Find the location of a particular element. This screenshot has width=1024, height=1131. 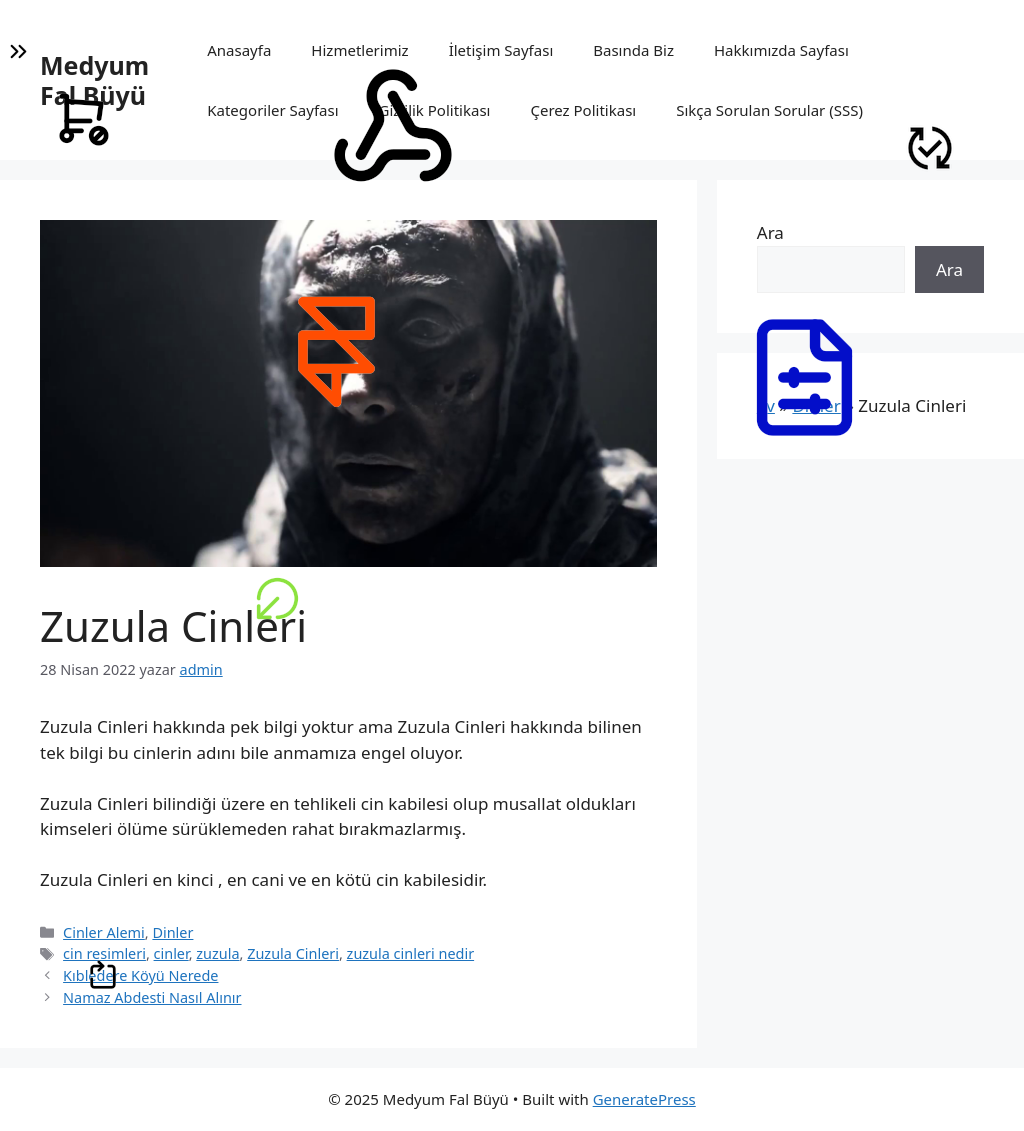

rotate element clockwise is located at coordinates (103, 976).